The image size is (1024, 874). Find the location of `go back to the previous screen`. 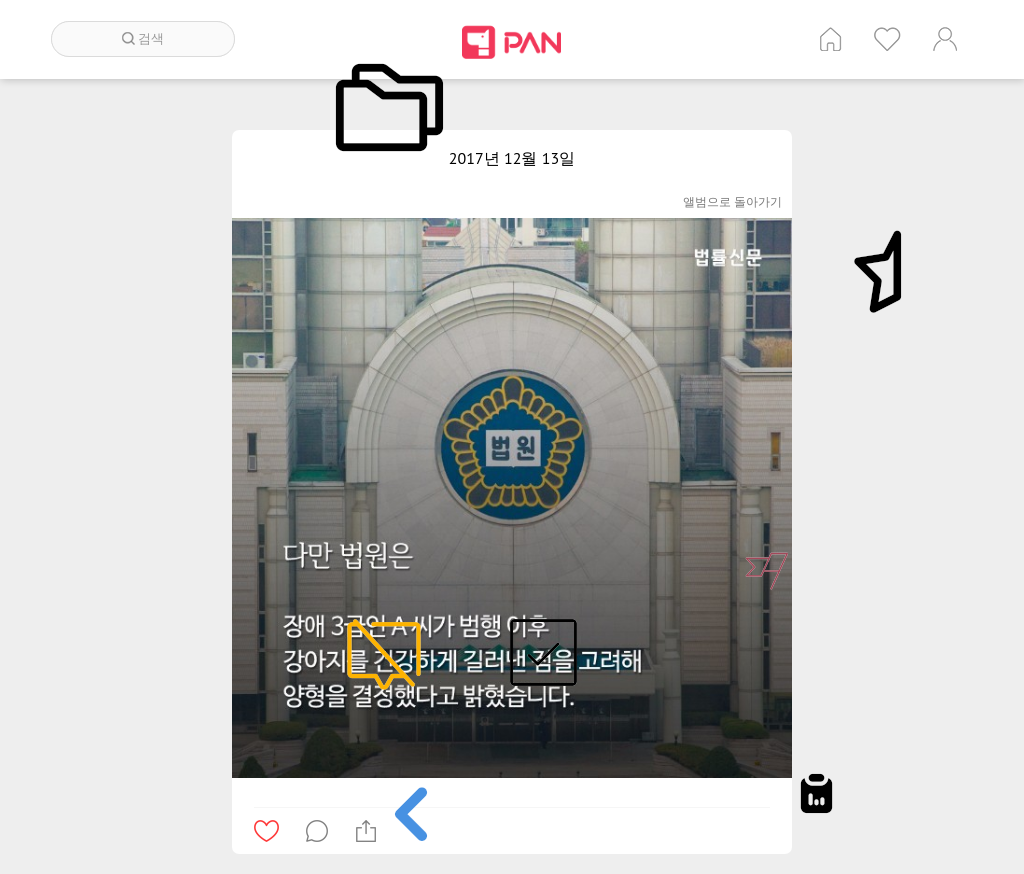

go back to the previous screen is located at coordinates (411, 814).